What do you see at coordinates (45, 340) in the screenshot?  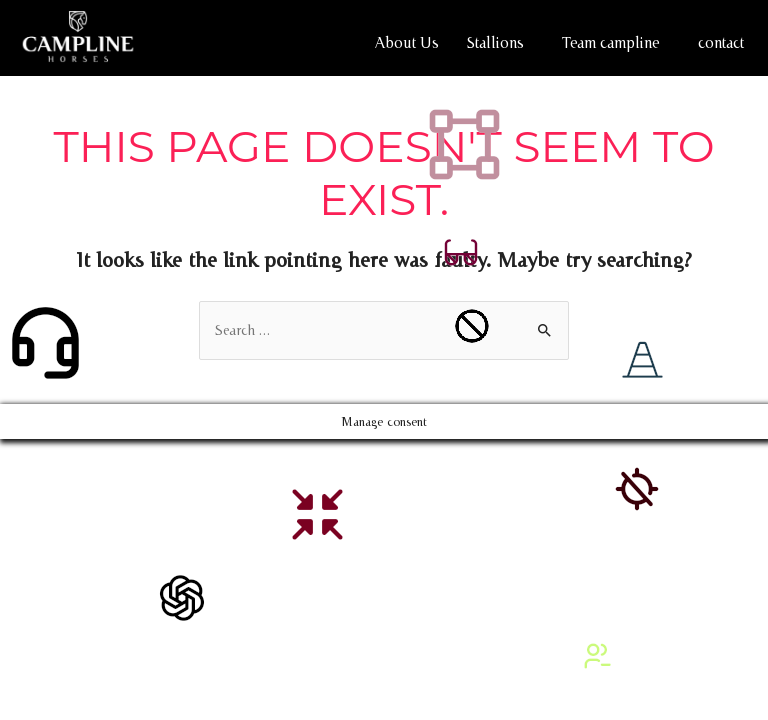 I see `contact customer support` at bounding box center [45, 340].